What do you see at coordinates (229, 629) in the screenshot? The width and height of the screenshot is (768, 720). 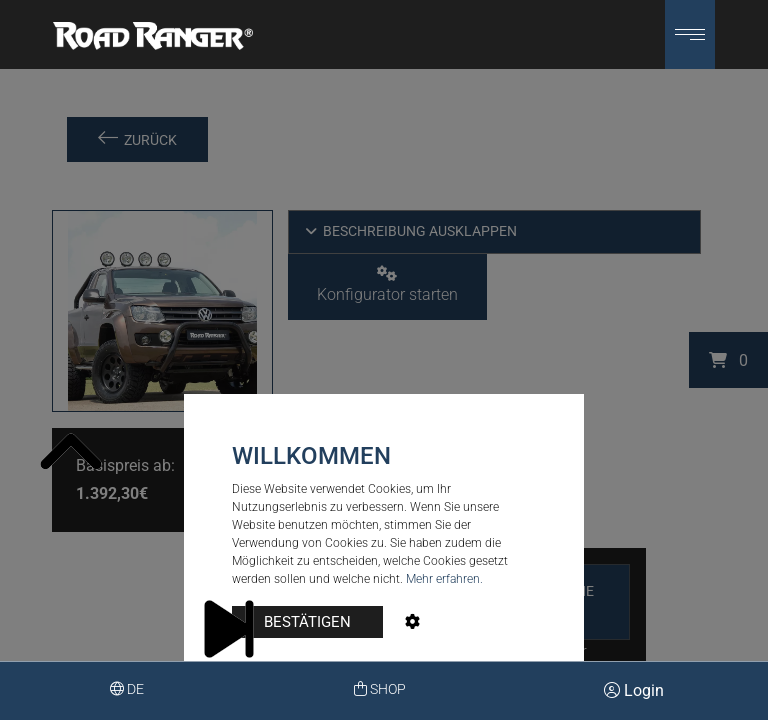 I see `skip to the next track` at bounding box center [229, 629].